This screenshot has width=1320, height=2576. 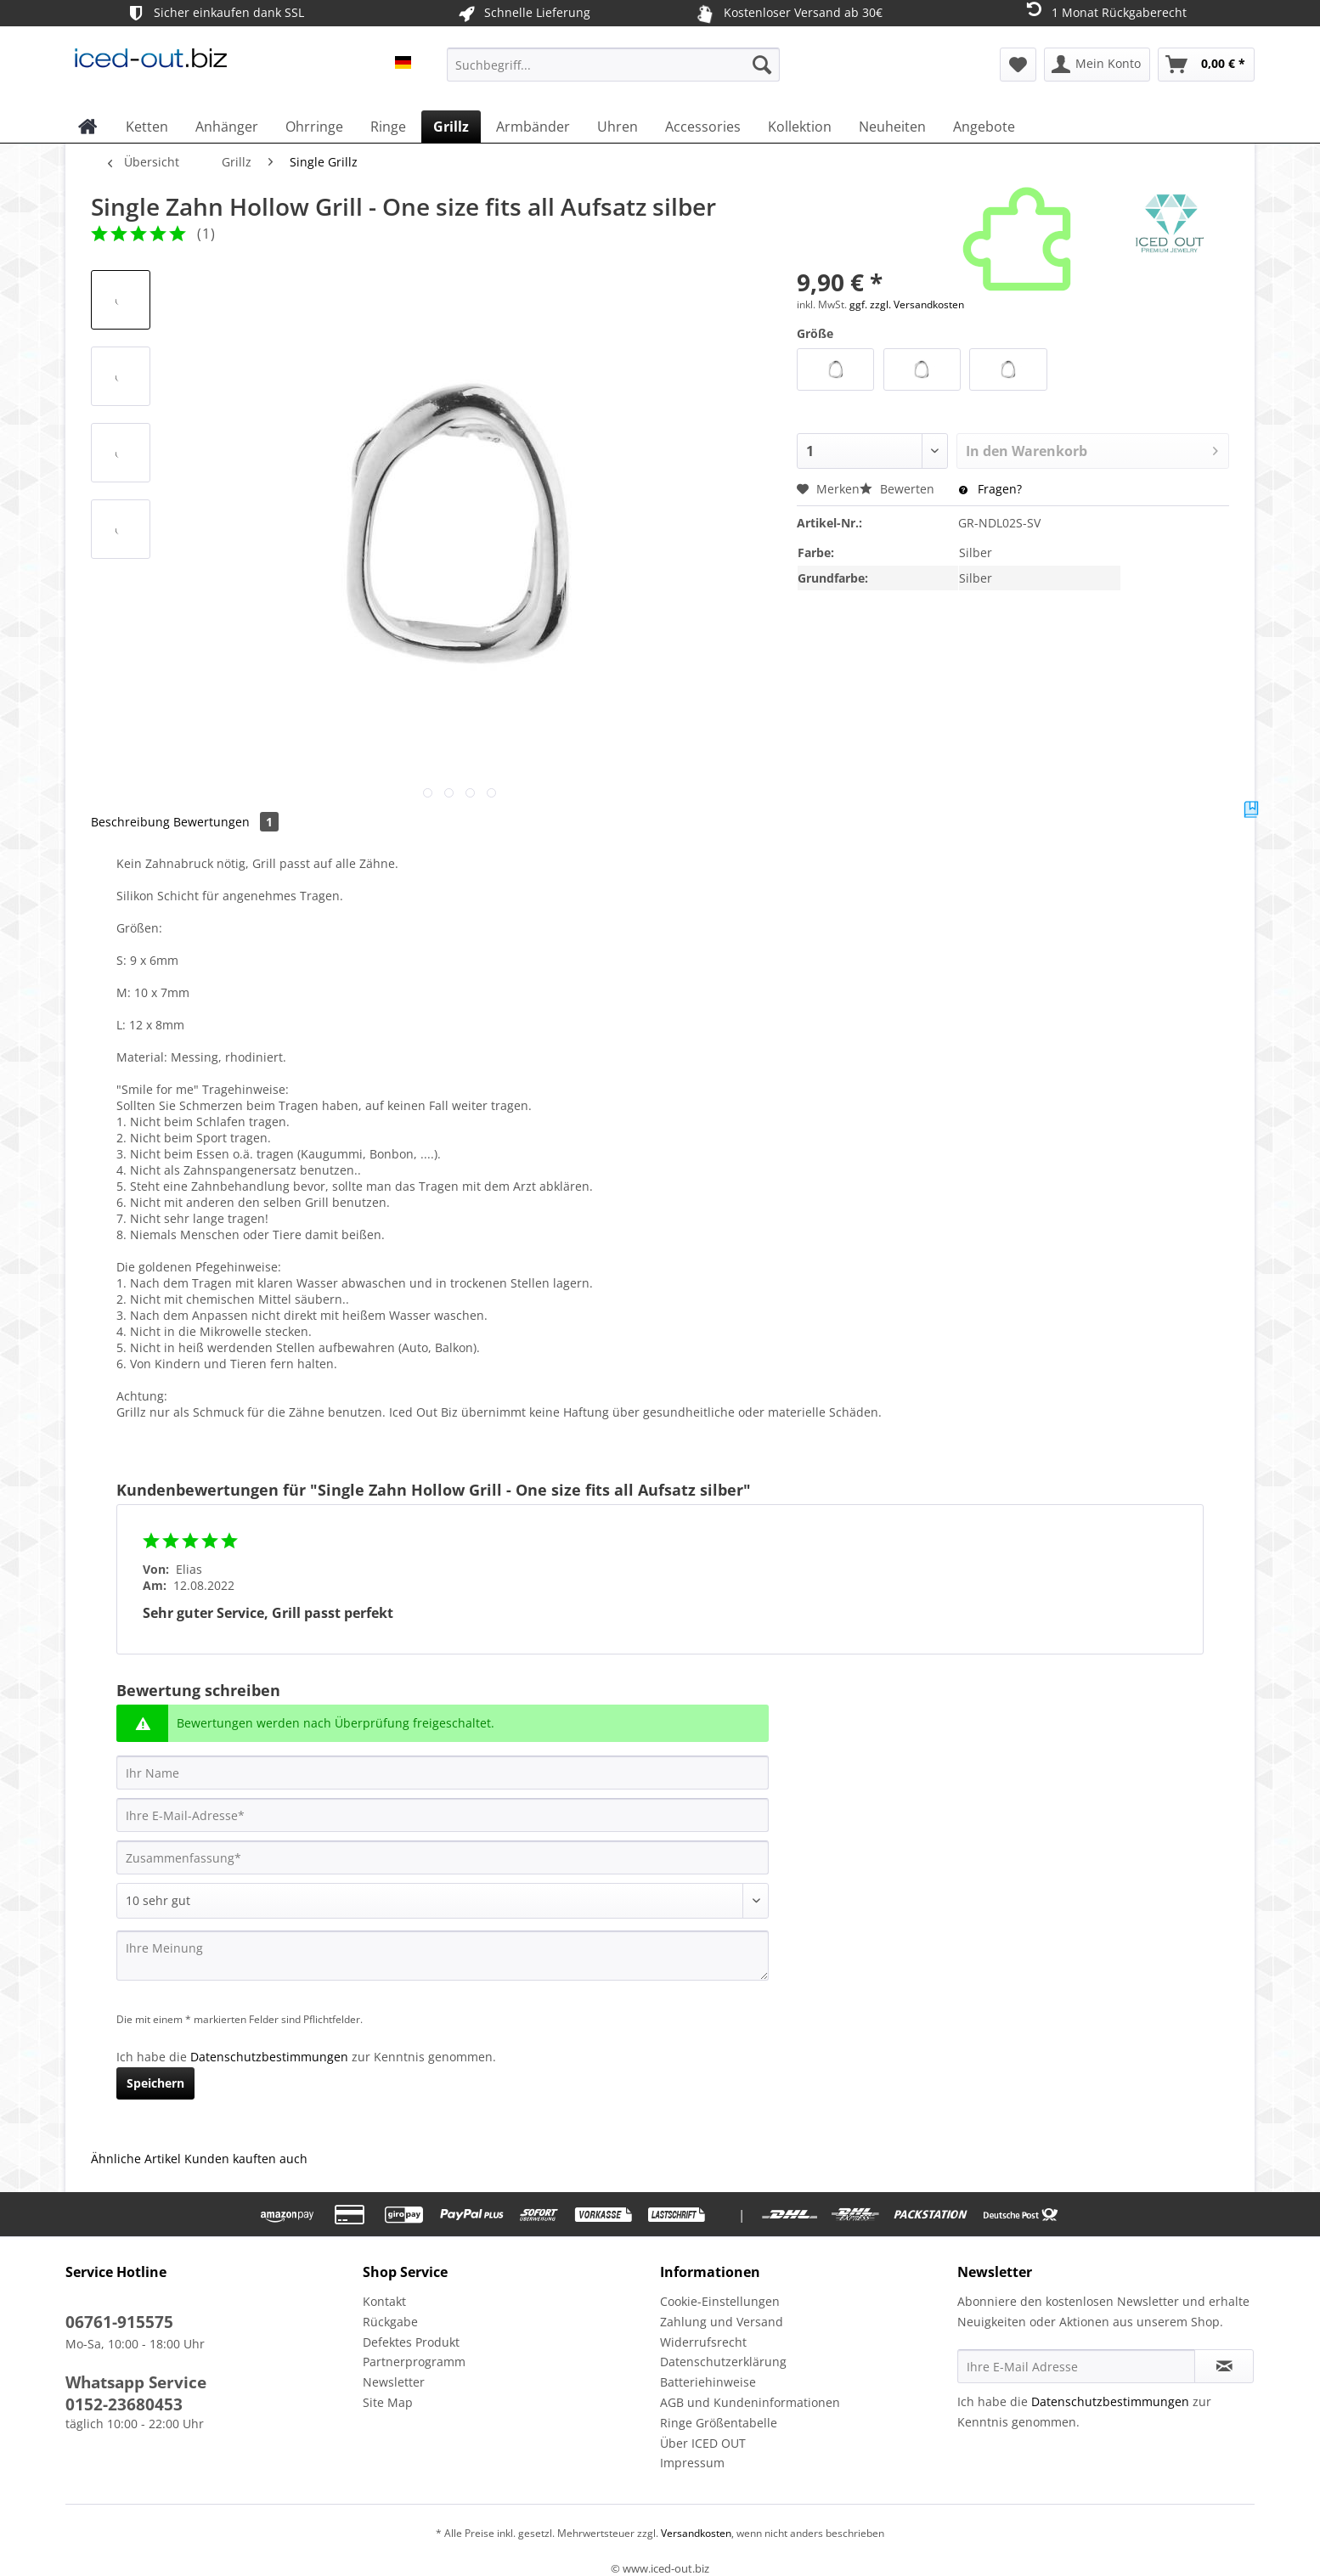 I want to click on access your bookmarked reading material, so click(x=1251, y=809).